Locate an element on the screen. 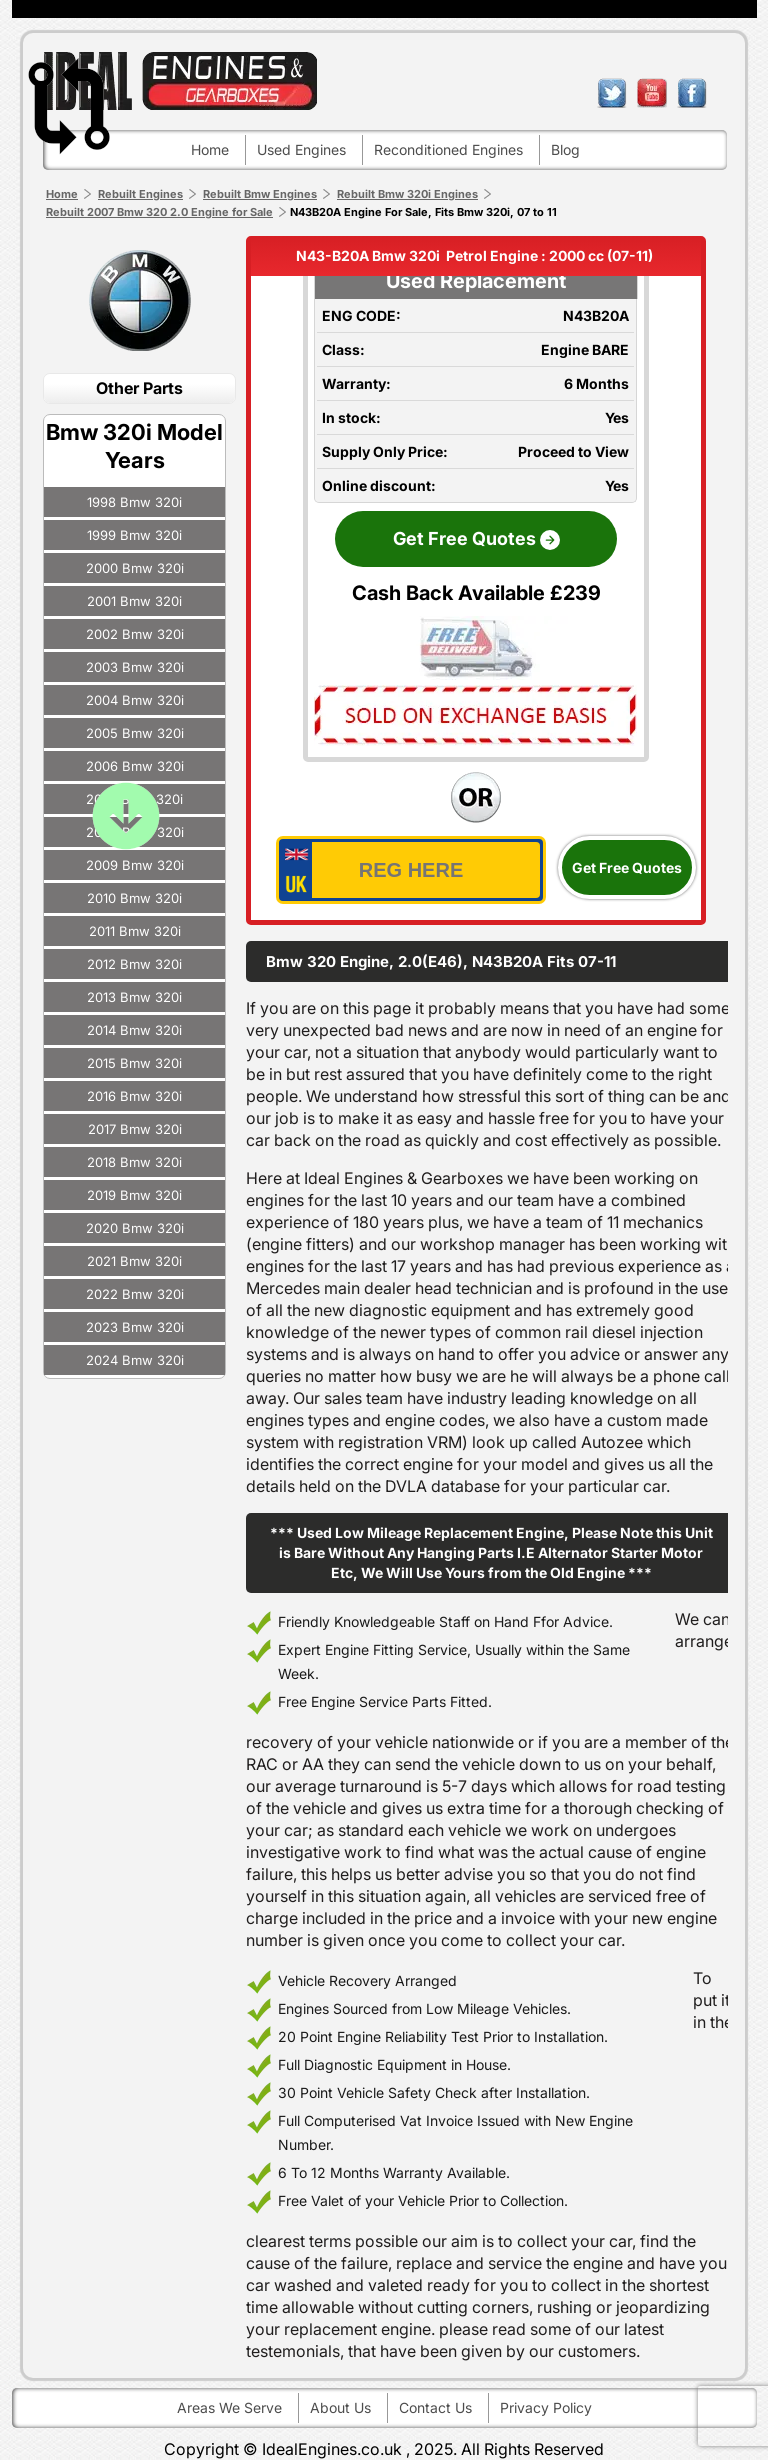 Image resolution: width=768 pixels, height=2460 pixels. download a file or content is located at coordinates (126, 816).